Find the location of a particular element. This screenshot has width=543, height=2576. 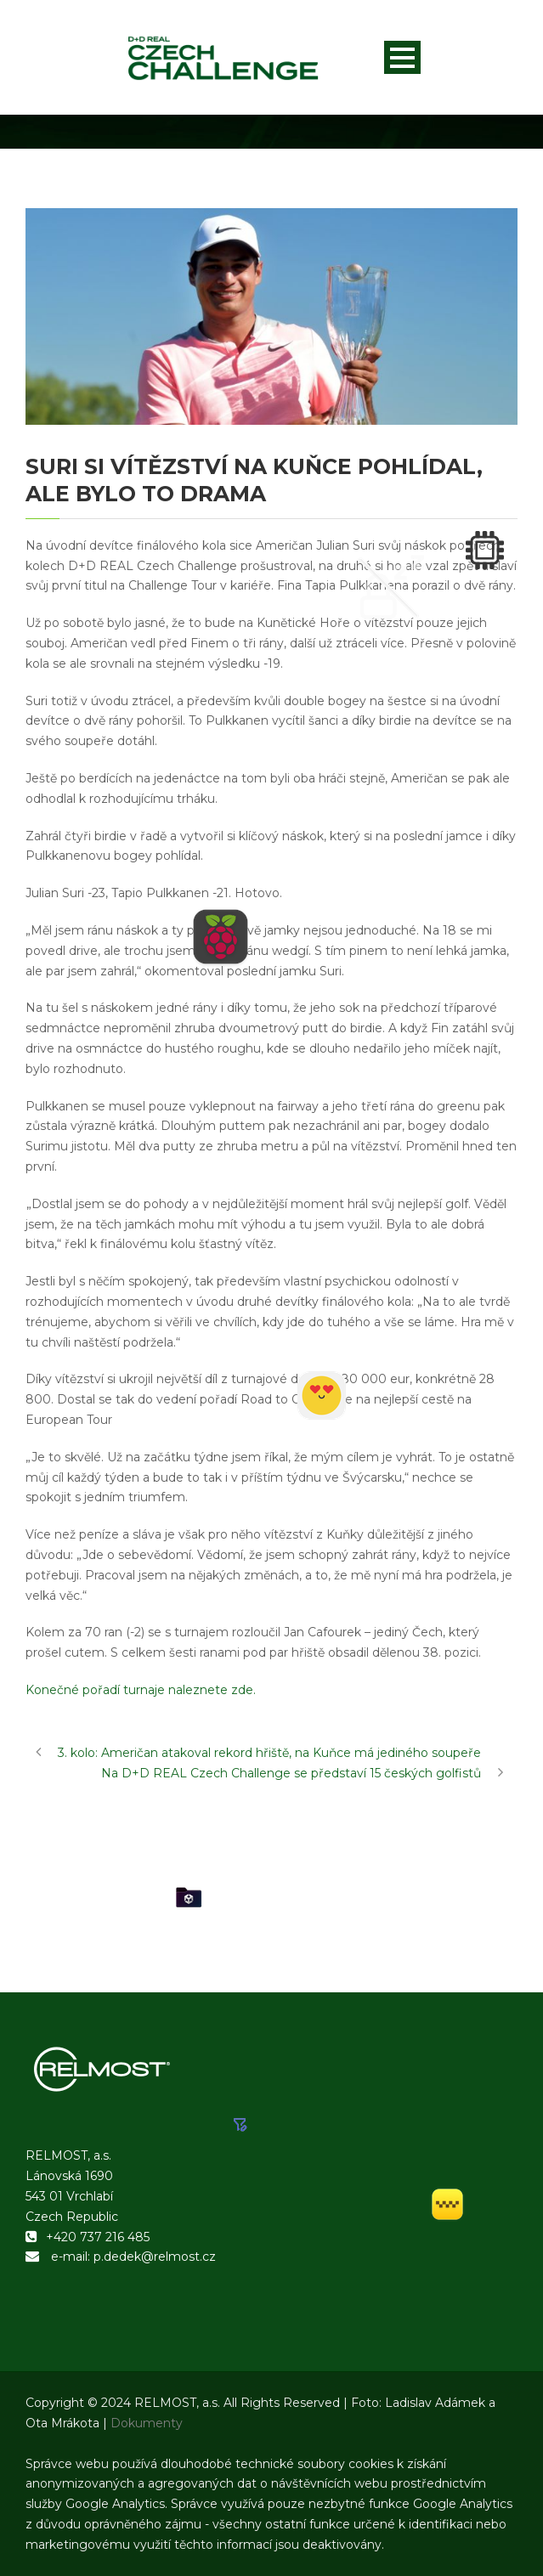

system sleep mode is currently disabled is located at coordinates (391, 587).